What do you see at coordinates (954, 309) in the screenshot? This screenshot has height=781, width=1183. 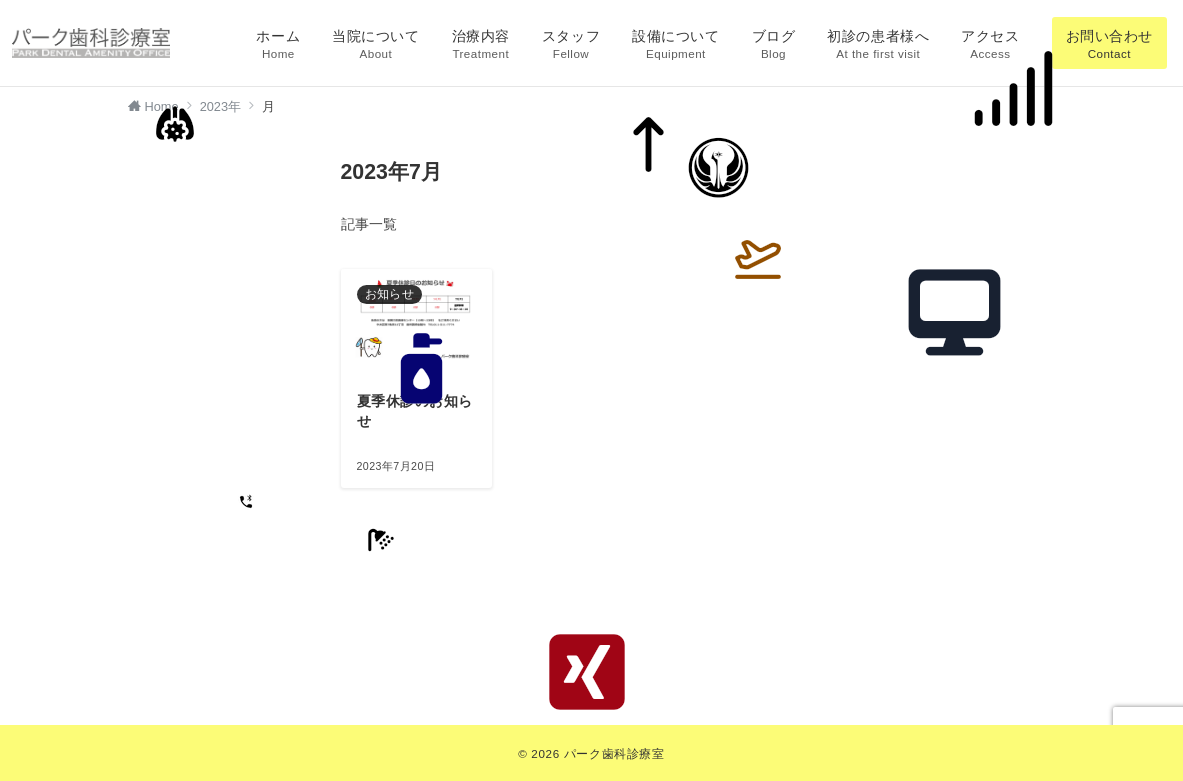 I see `switch to desktop view` at bounding box center [954, 309].